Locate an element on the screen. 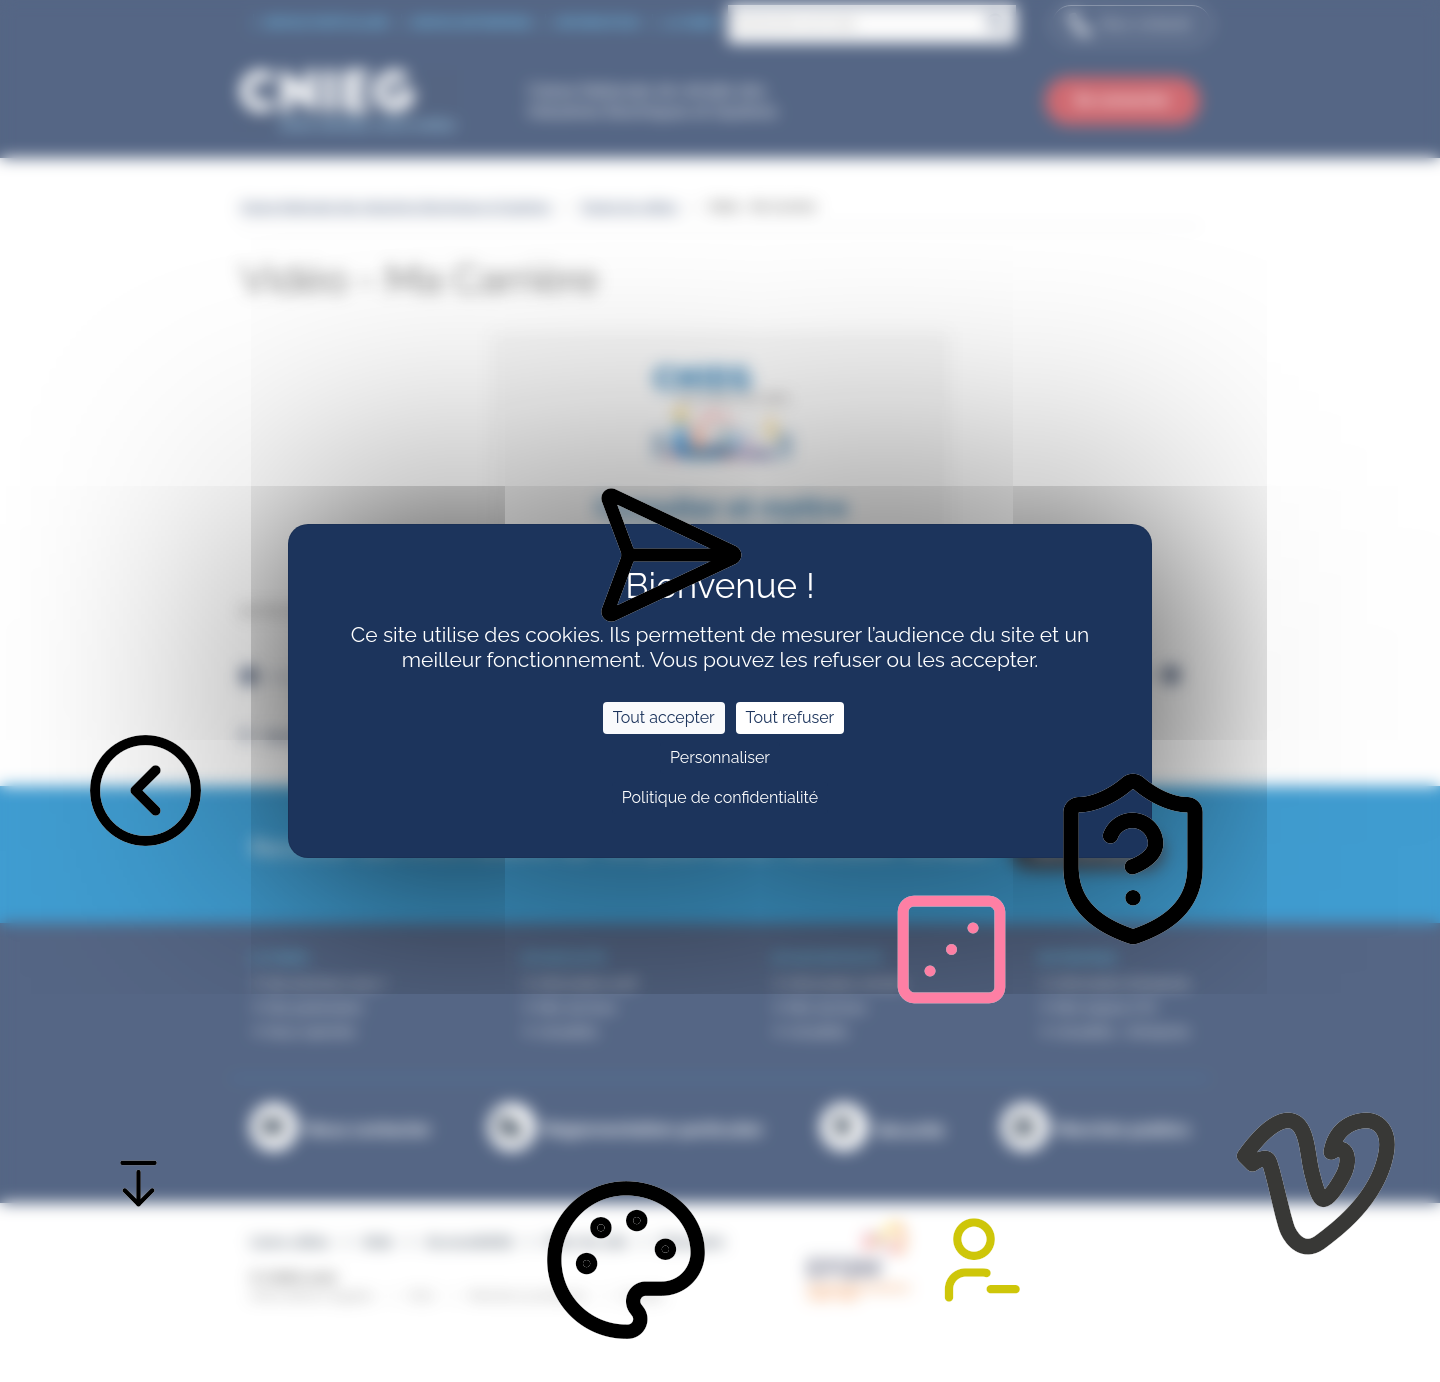 The height and width of the screenshot is (1382, 1440). access color or theme settings is located at coordinates (626, 1260).